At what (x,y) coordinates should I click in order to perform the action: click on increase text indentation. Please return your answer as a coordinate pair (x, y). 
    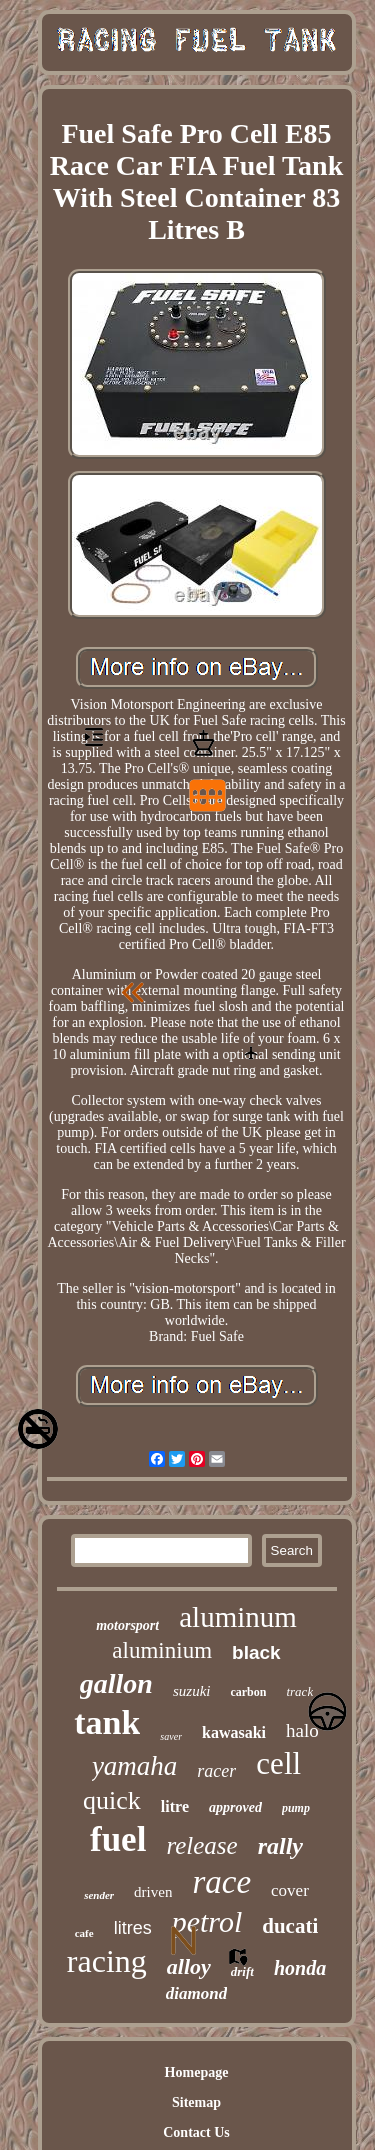
    Looking at the image, I should click on (94, 737).